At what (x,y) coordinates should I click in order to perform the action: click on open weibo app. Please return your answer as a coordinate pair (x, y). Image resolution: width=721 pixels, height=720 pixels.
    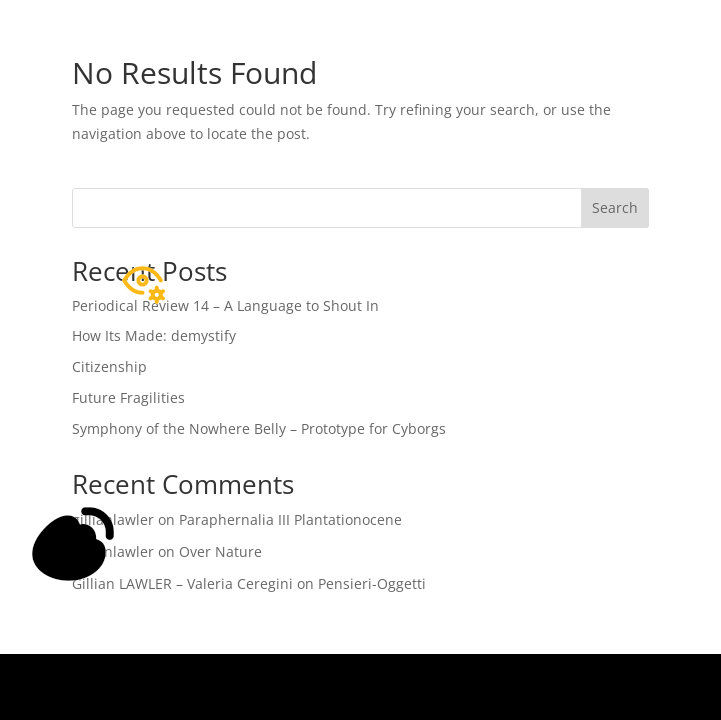
    Looking at the image, I should click on (73, 544).